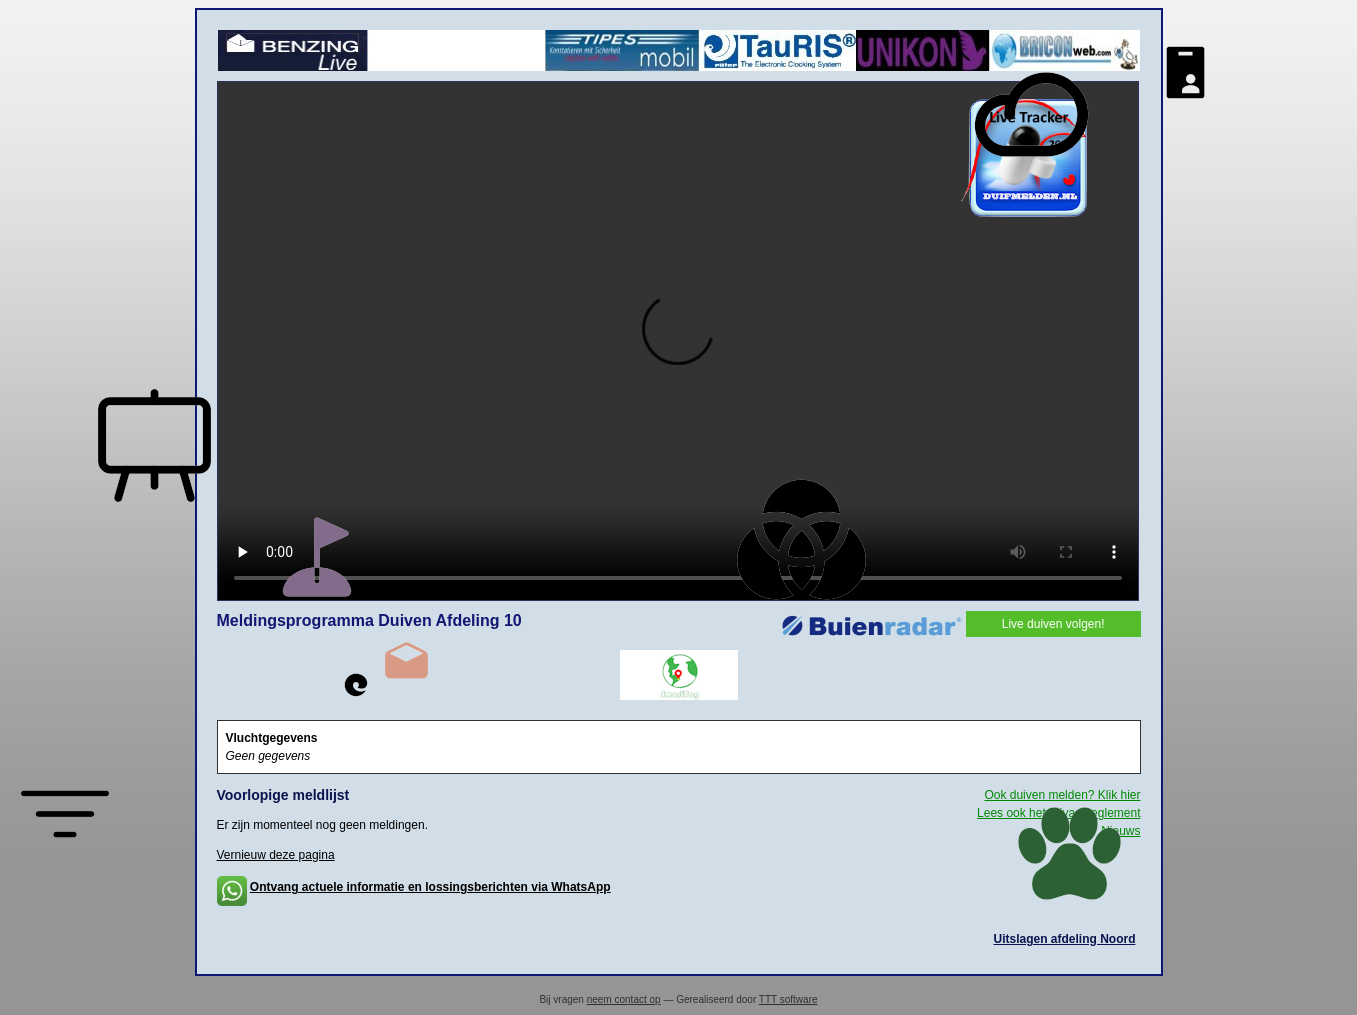  I want to click on view your profile or identification details, so click(1185, 72).